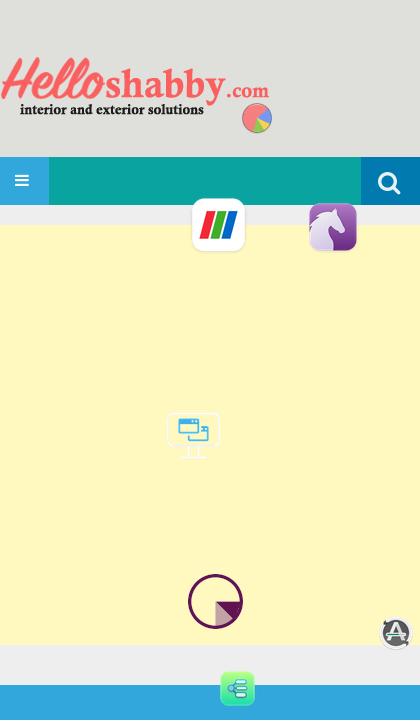 Image resolution: width=420 pixels, height=720 pixels. I want to click on open labyrinth mind-mapping app, so click(237, 688).